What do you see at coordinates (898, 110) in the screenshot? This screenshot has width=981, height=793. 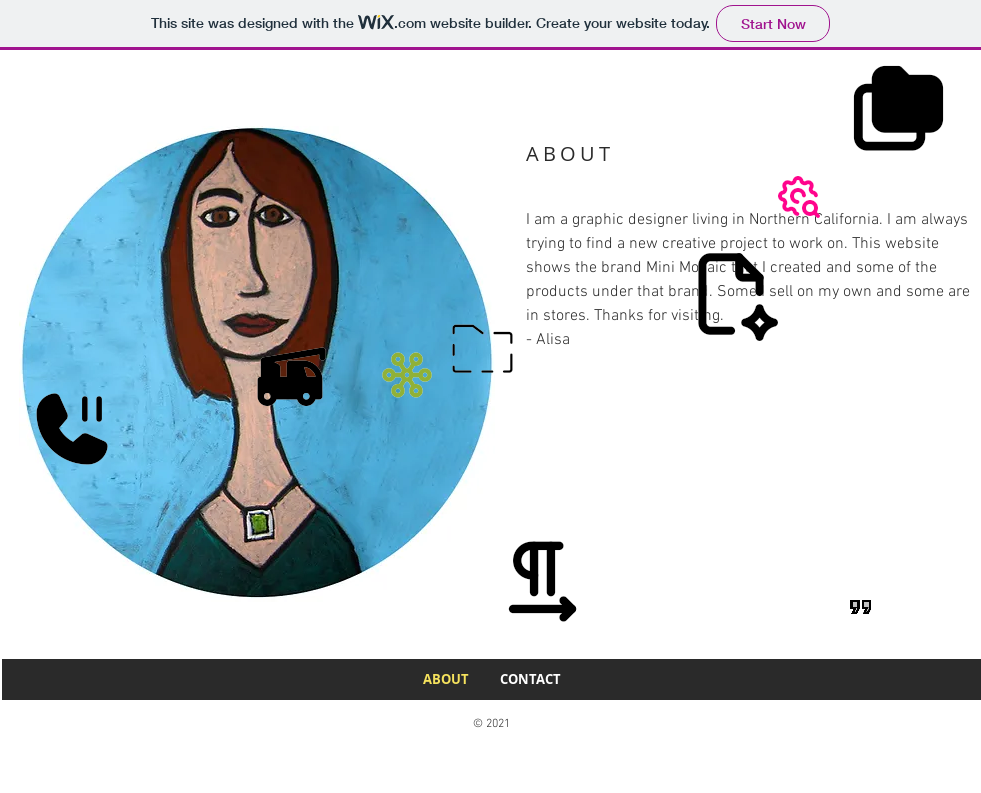 I see `browse all folders` at bounding box center [898, 110].